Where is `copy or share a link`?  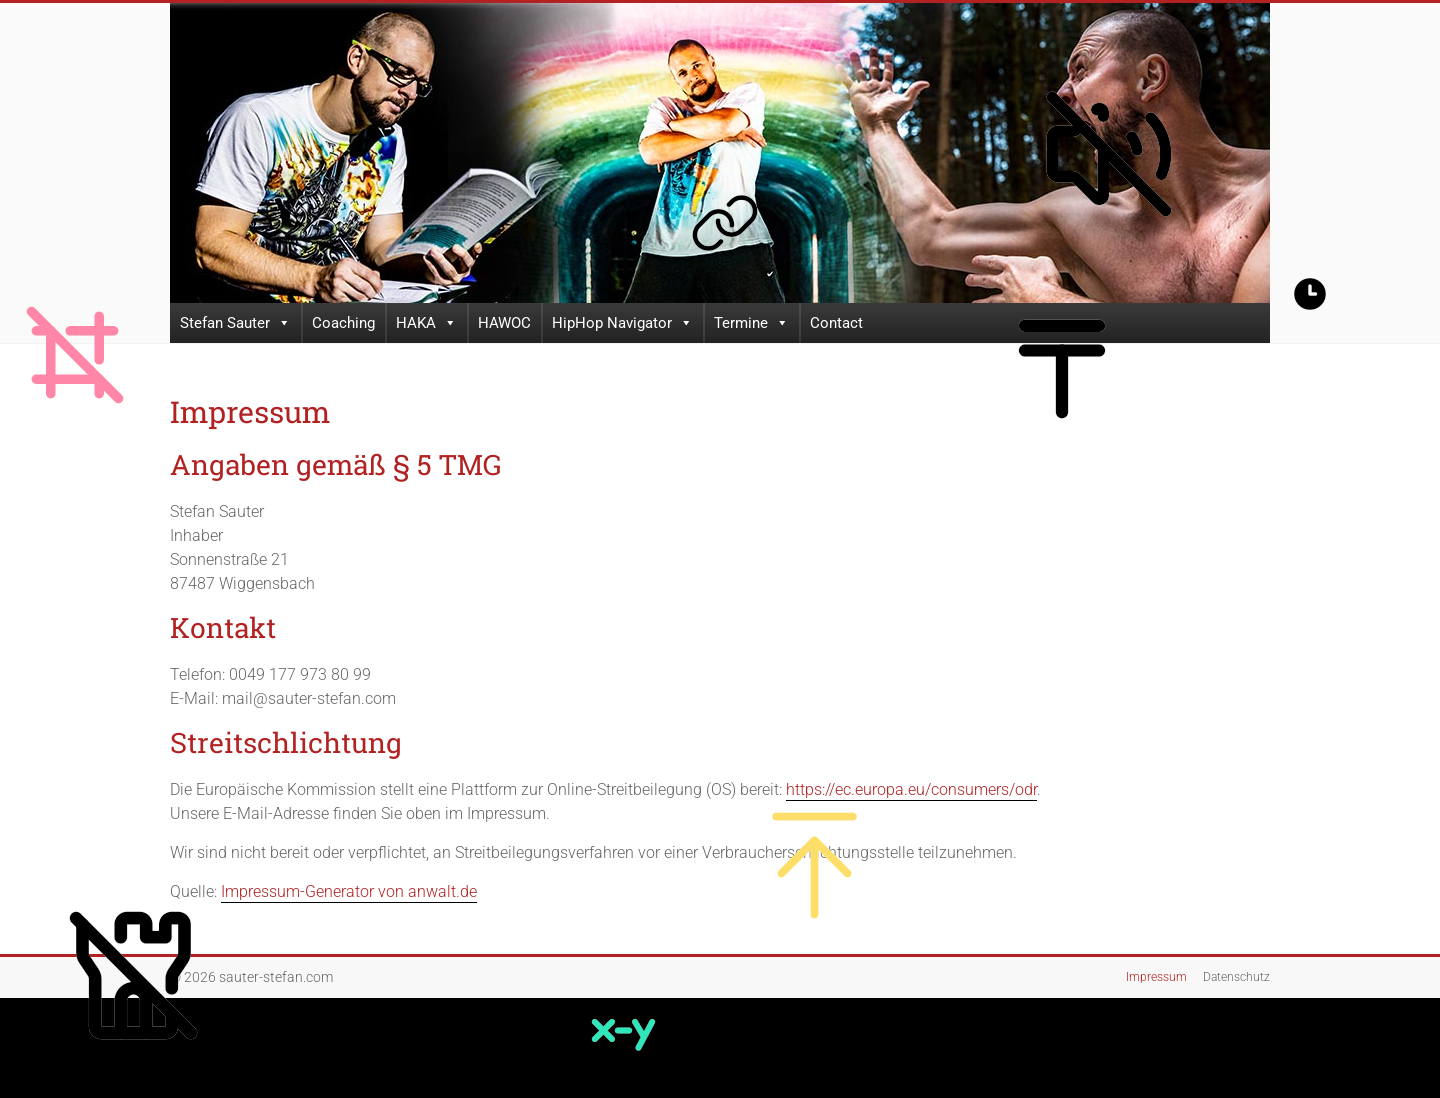
copy or share a link is located at coordinates (725, 223).